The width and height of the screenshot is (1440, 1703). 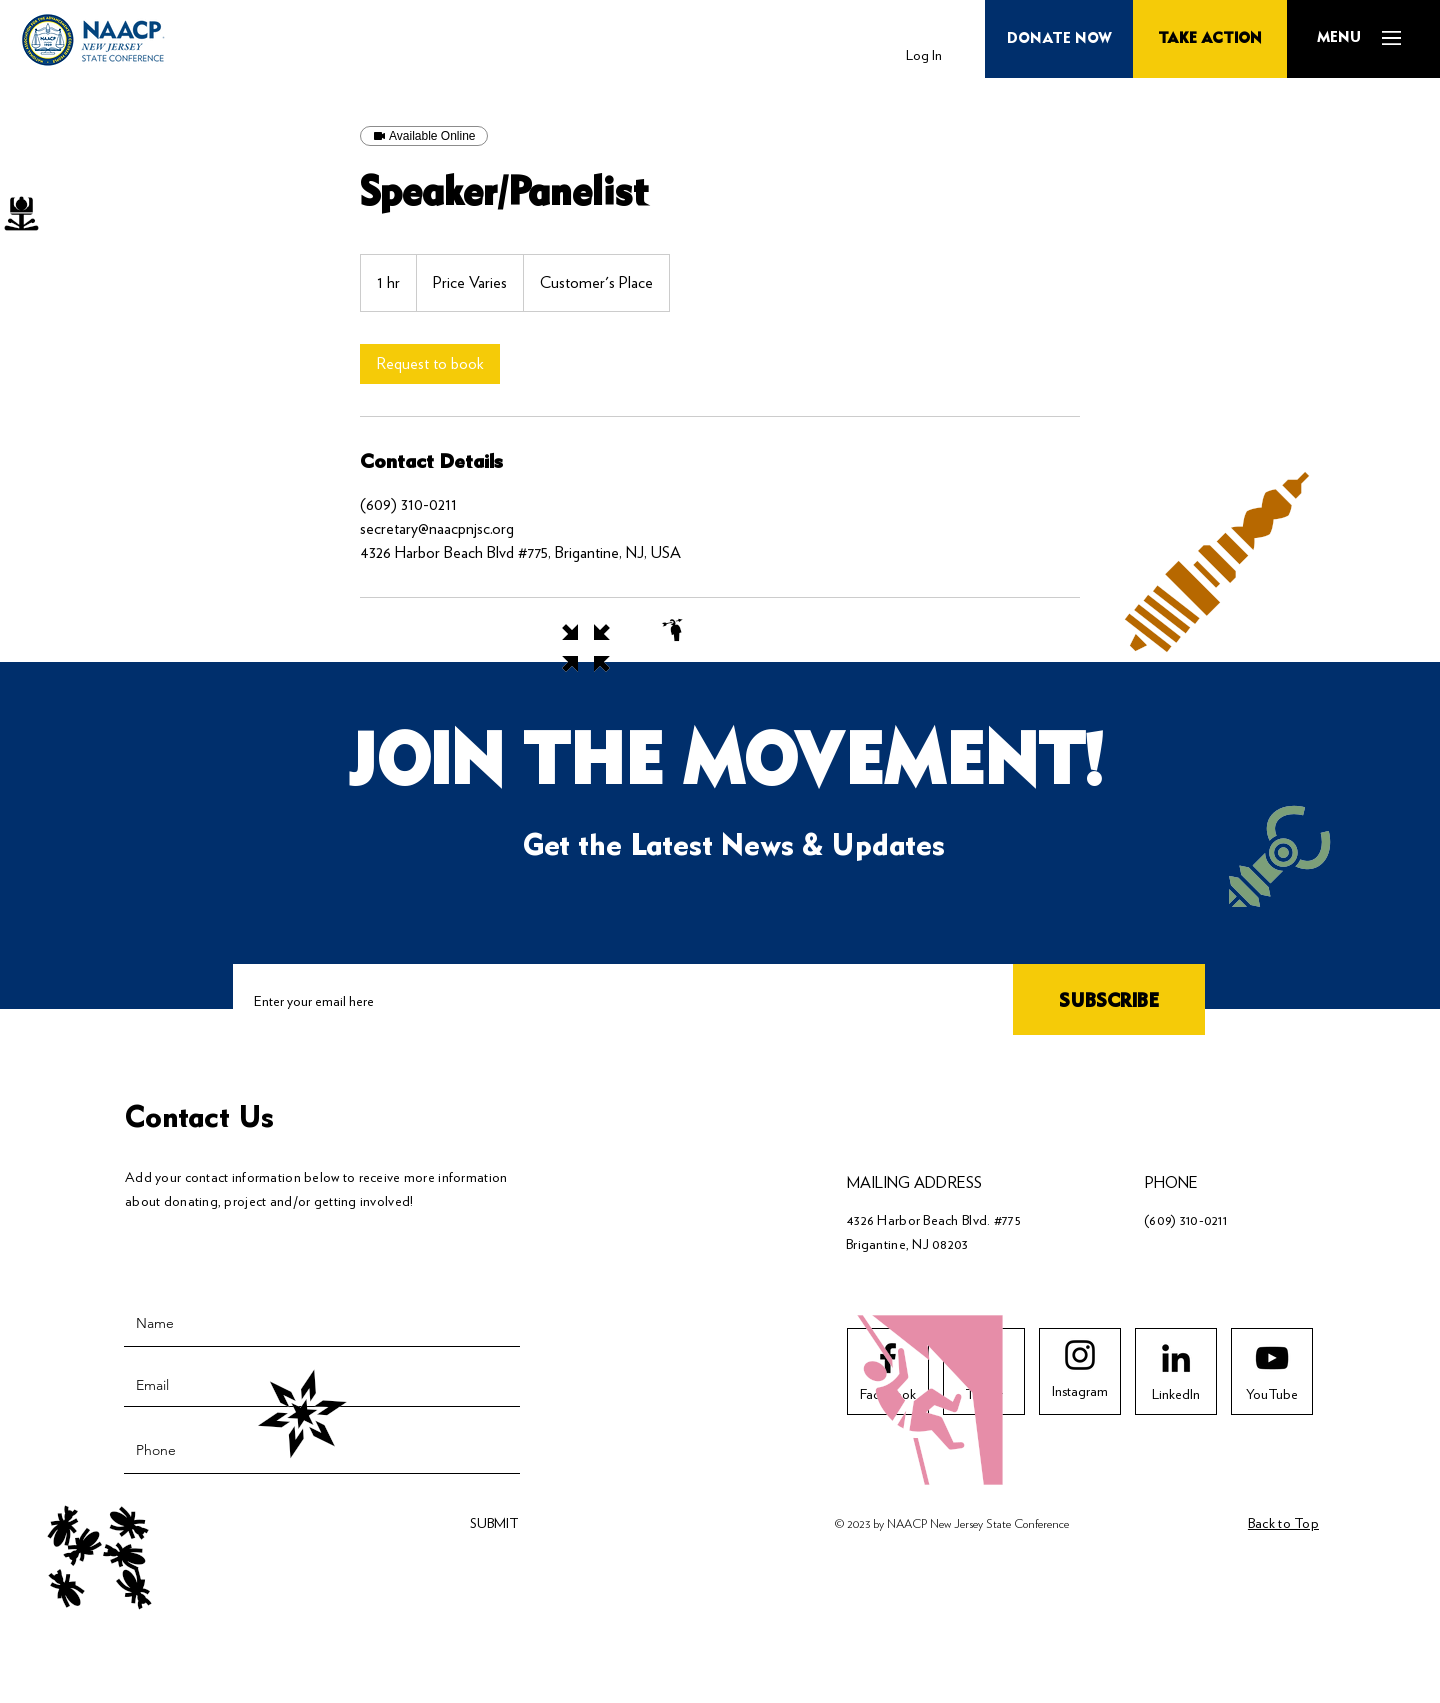 I want to click on indicates a critical hit or headshot in gameplay, so click(x=673, y=630).